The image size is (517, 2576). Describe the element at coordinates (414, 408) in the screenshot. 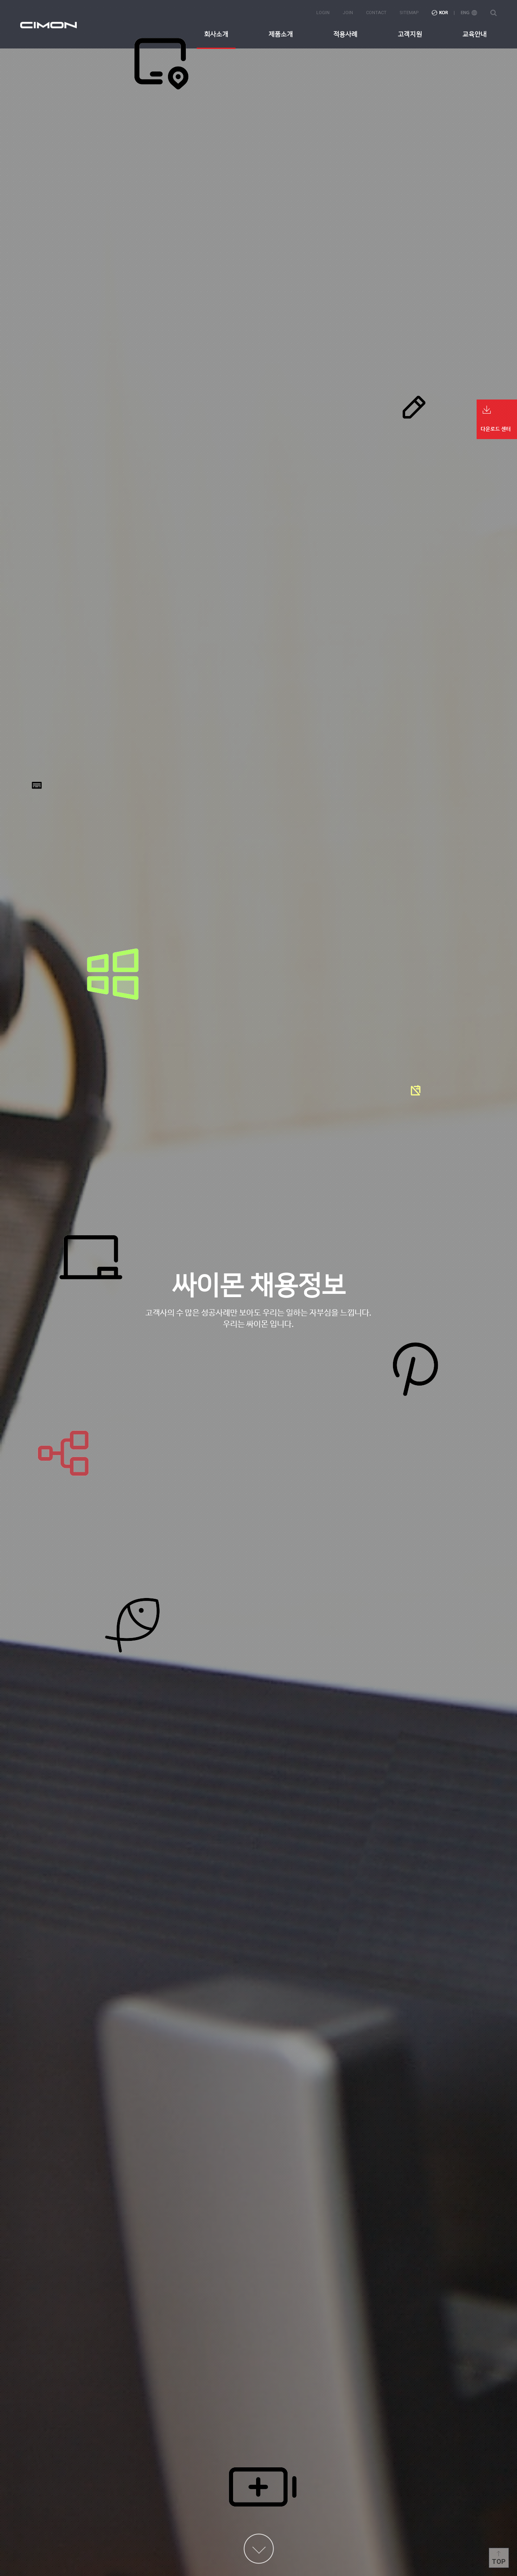

I see `edit content or text` at that location.